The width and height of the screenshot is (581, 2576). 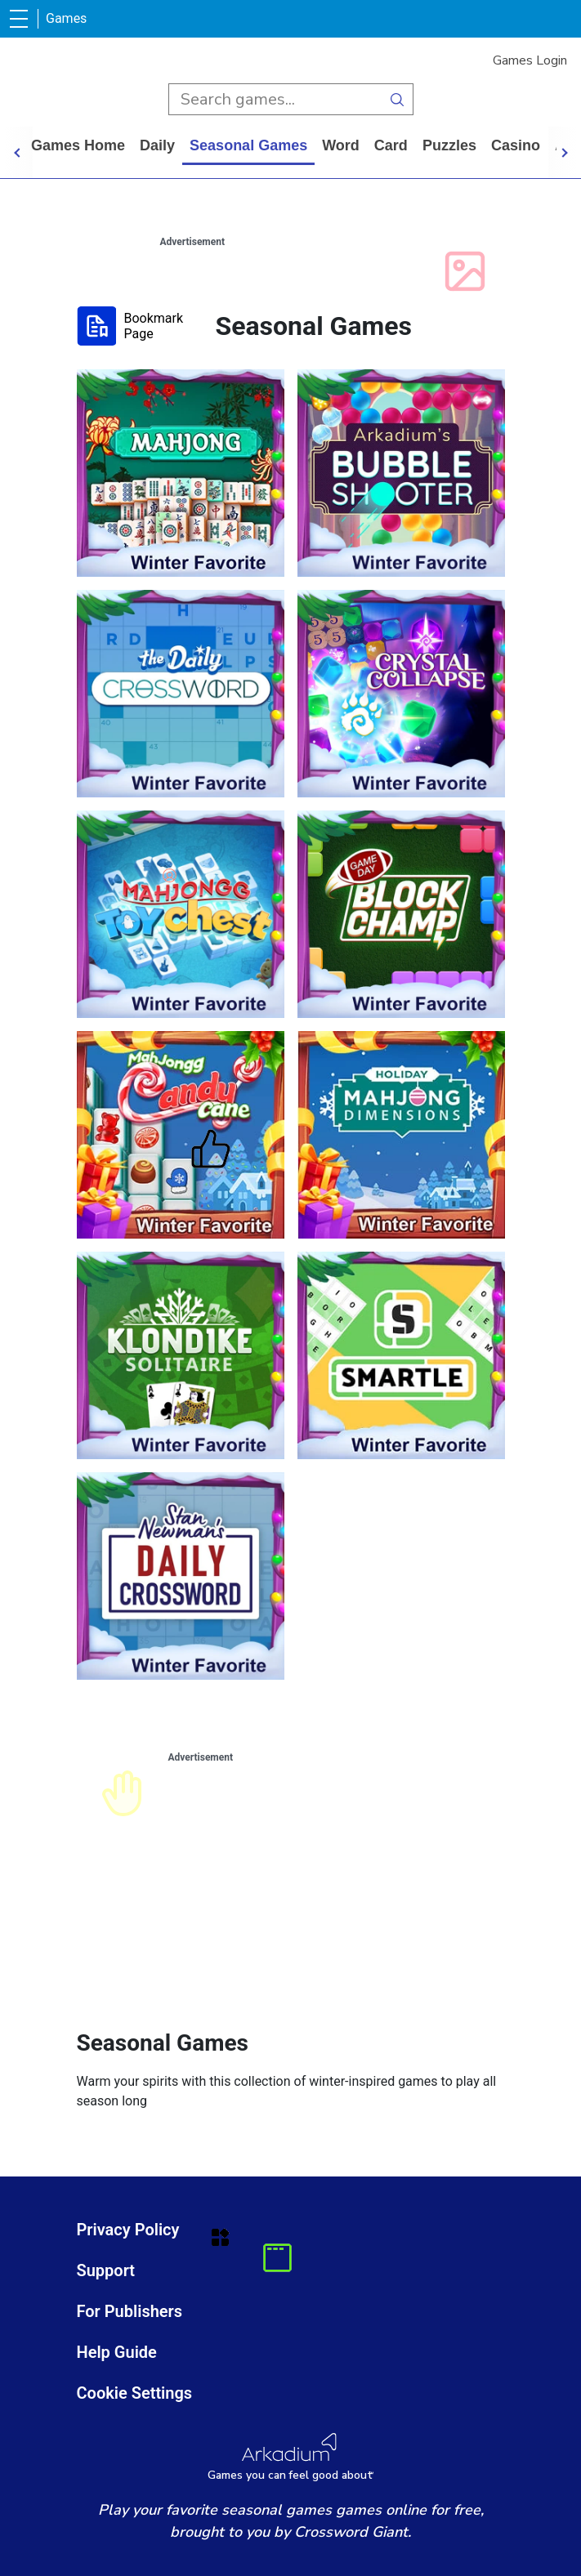 I want to click on like or approve content, so click(x=211, y=1149).